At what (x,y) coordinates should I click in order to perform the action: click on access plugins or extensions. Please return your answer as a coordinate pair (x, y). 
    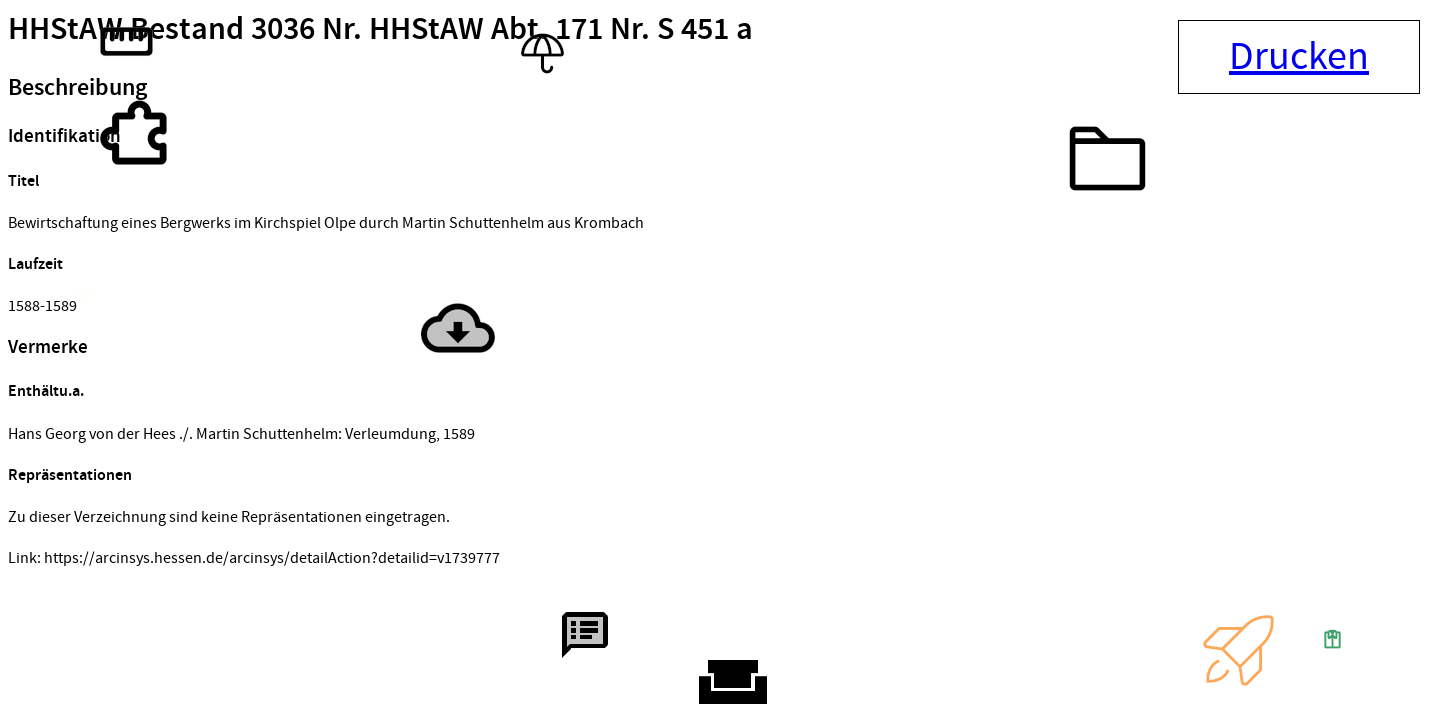
    Looking at the image, I should click on (137, 135).